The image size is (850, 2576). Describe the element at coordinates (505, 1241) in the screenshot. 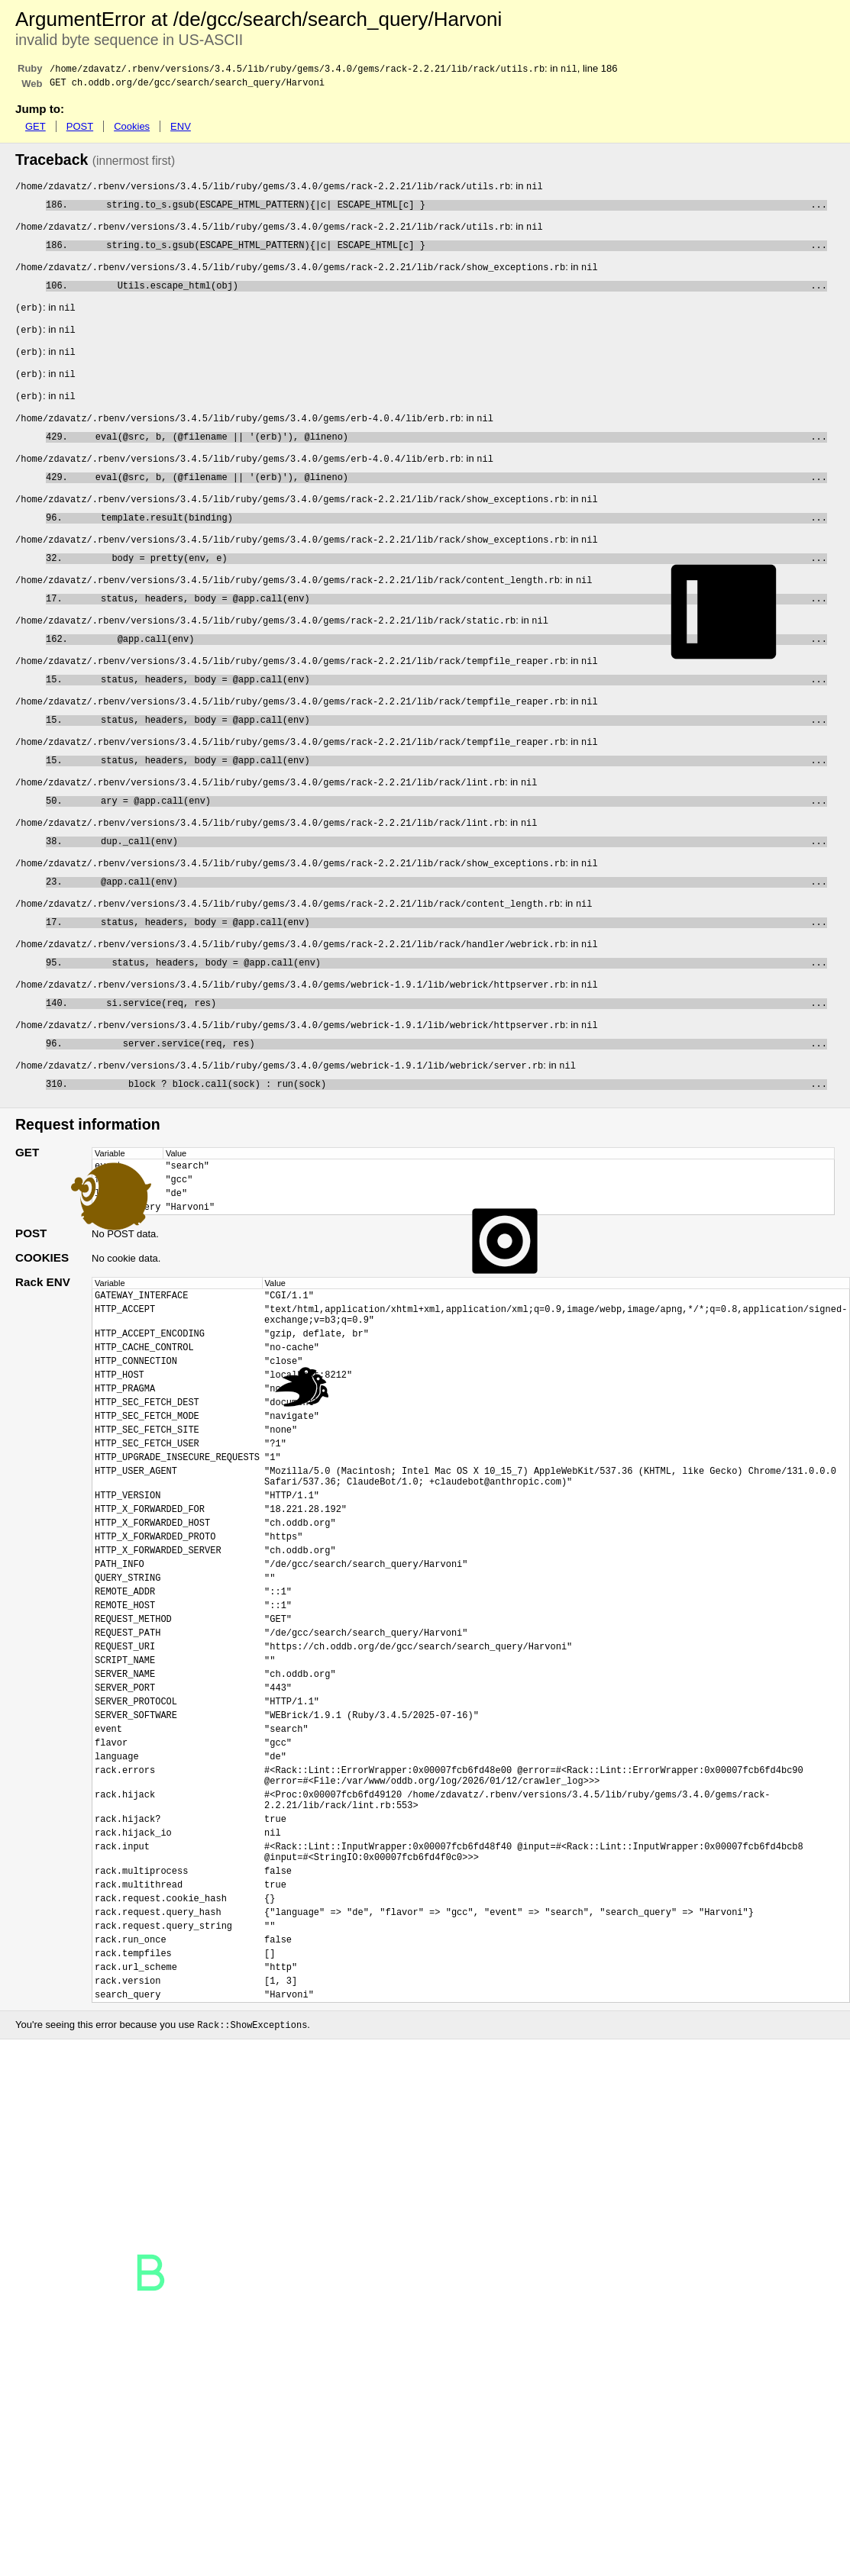

I see `adjust speaker or audio output settings` at that location.